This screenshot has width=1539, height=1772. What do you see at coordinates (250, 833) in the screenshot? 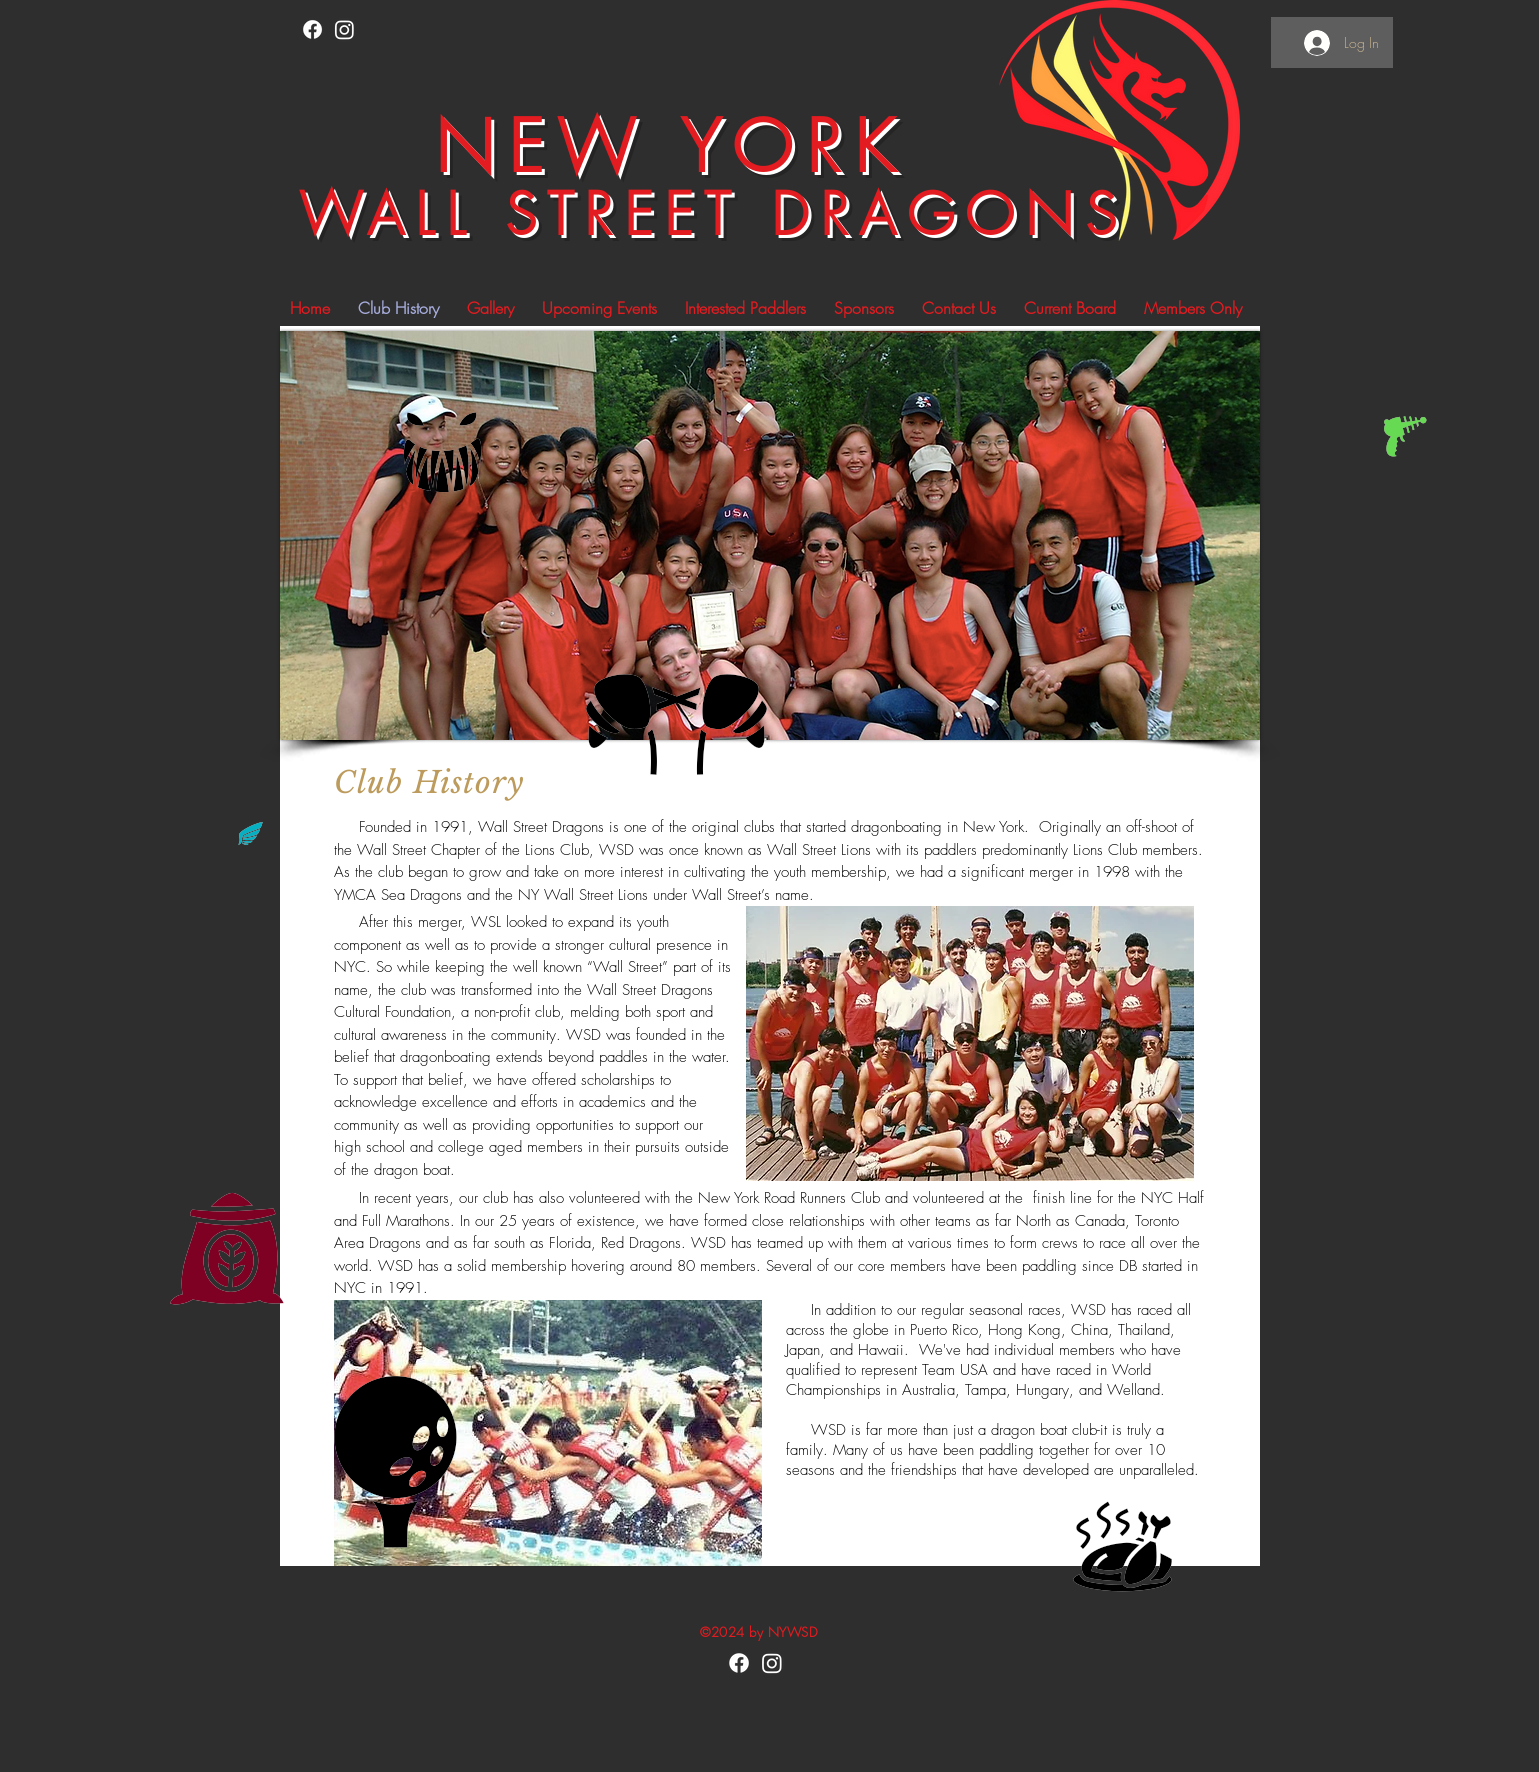
I see `indicates premium or liberty status` at bounding box center [250, 833].